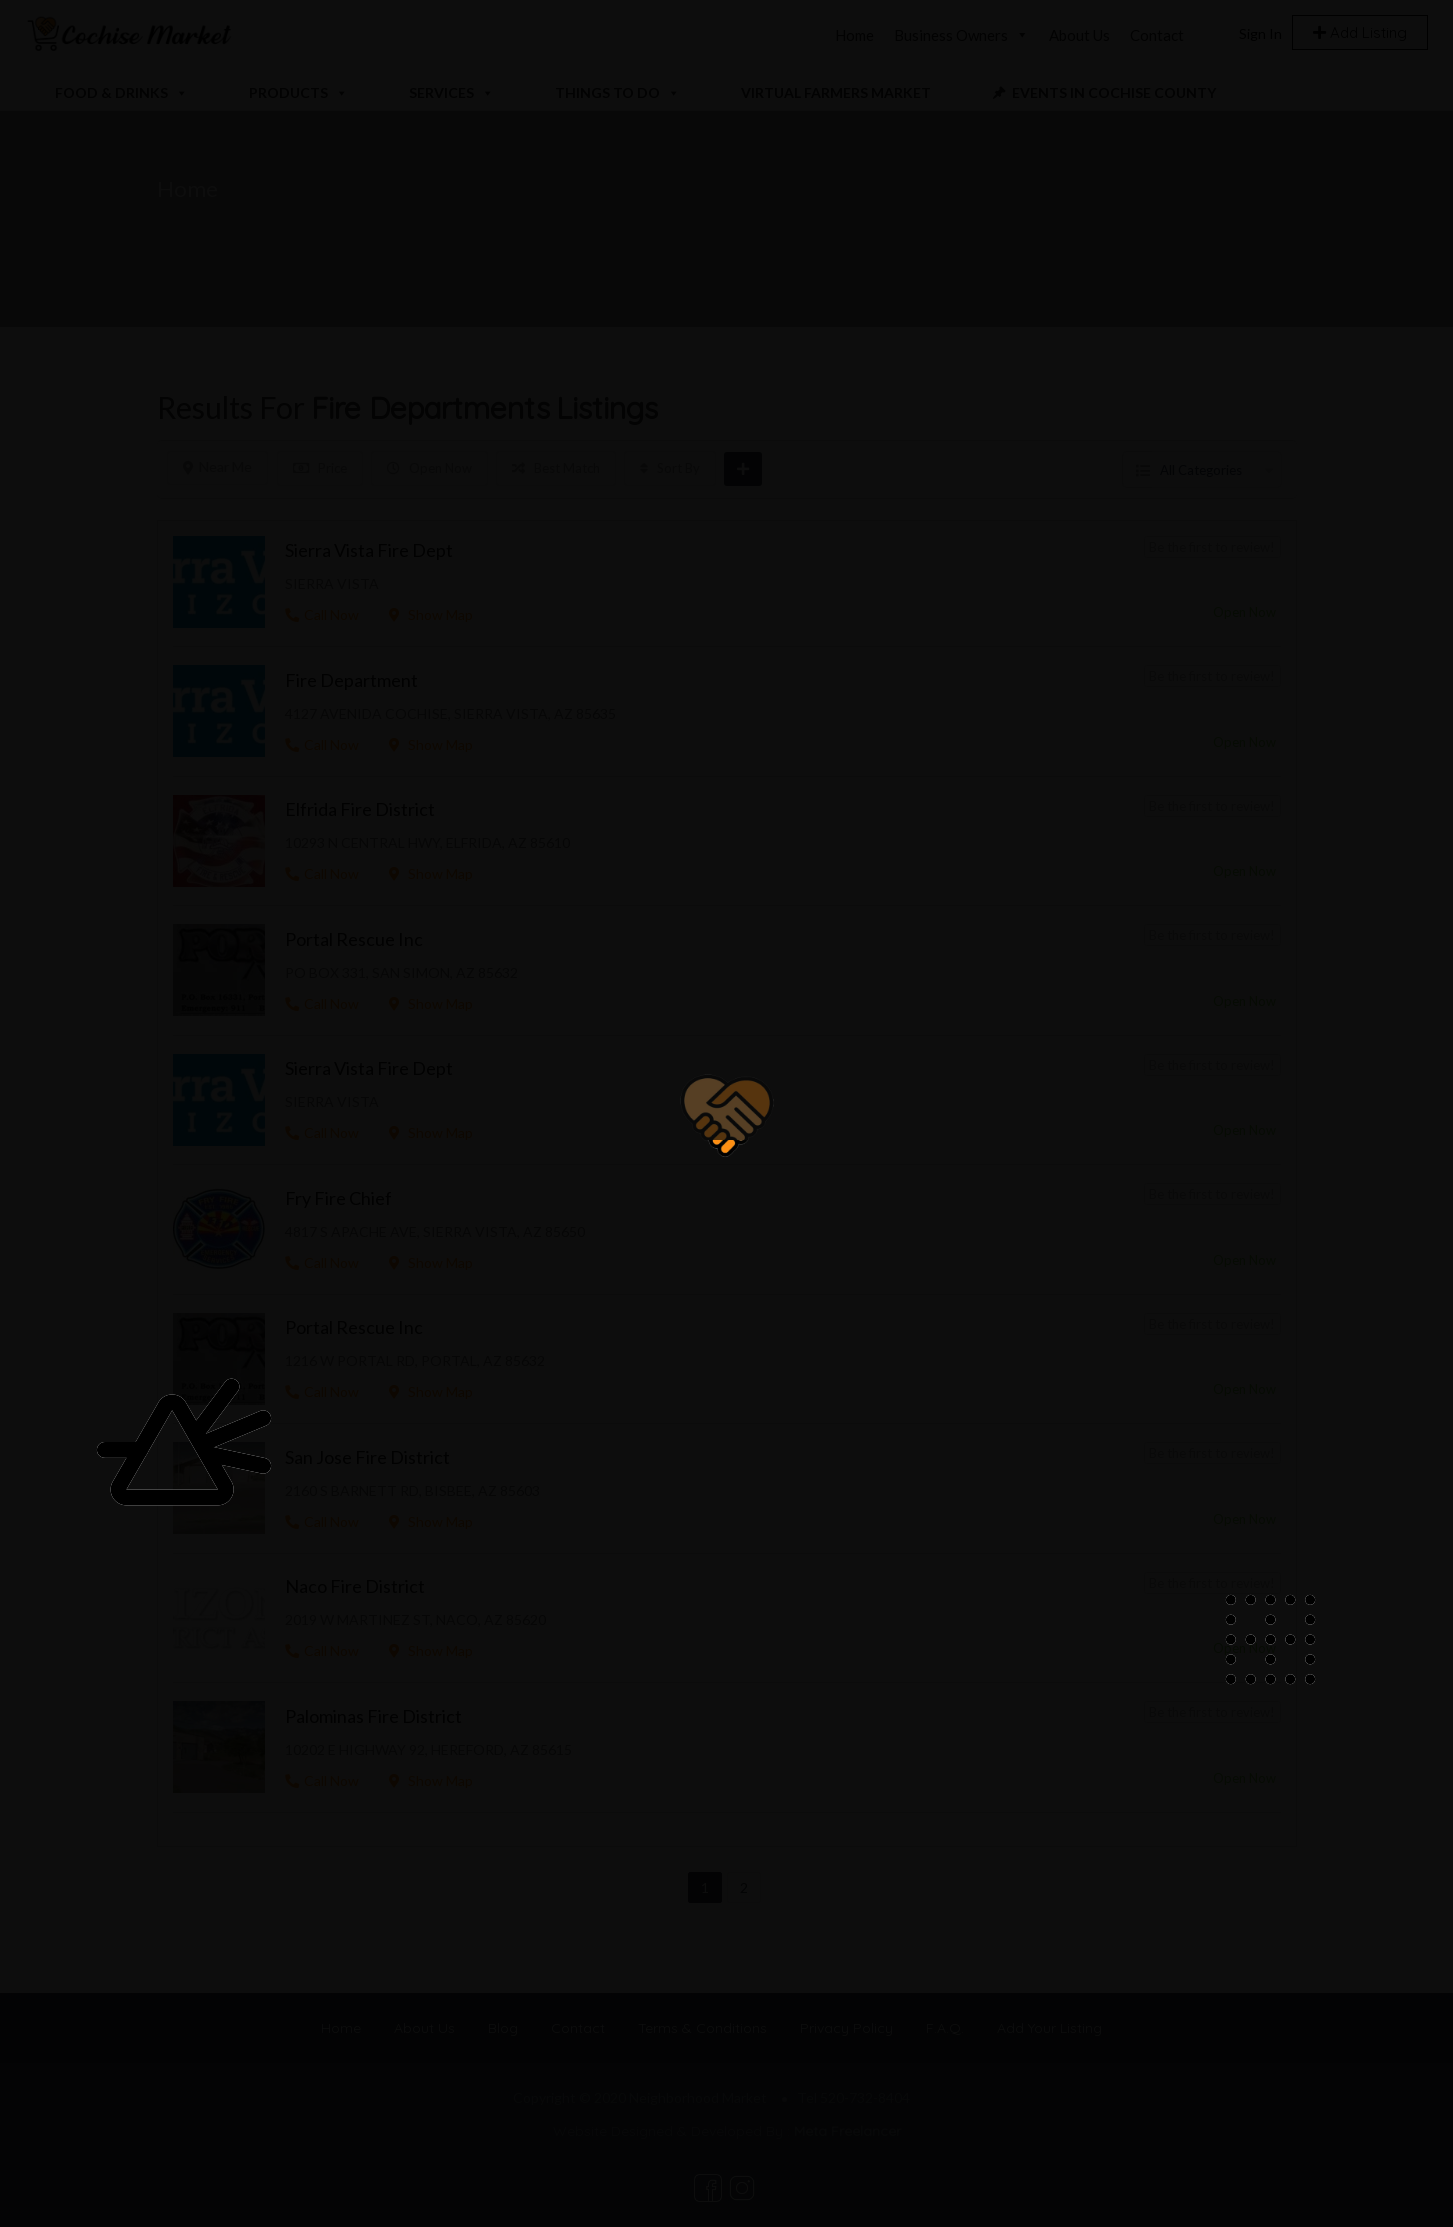  What do you see at coordinates (1270, 1639) in the screenshot?
I see `remove all borders from selected element` at bounding box center [1270, 1639].